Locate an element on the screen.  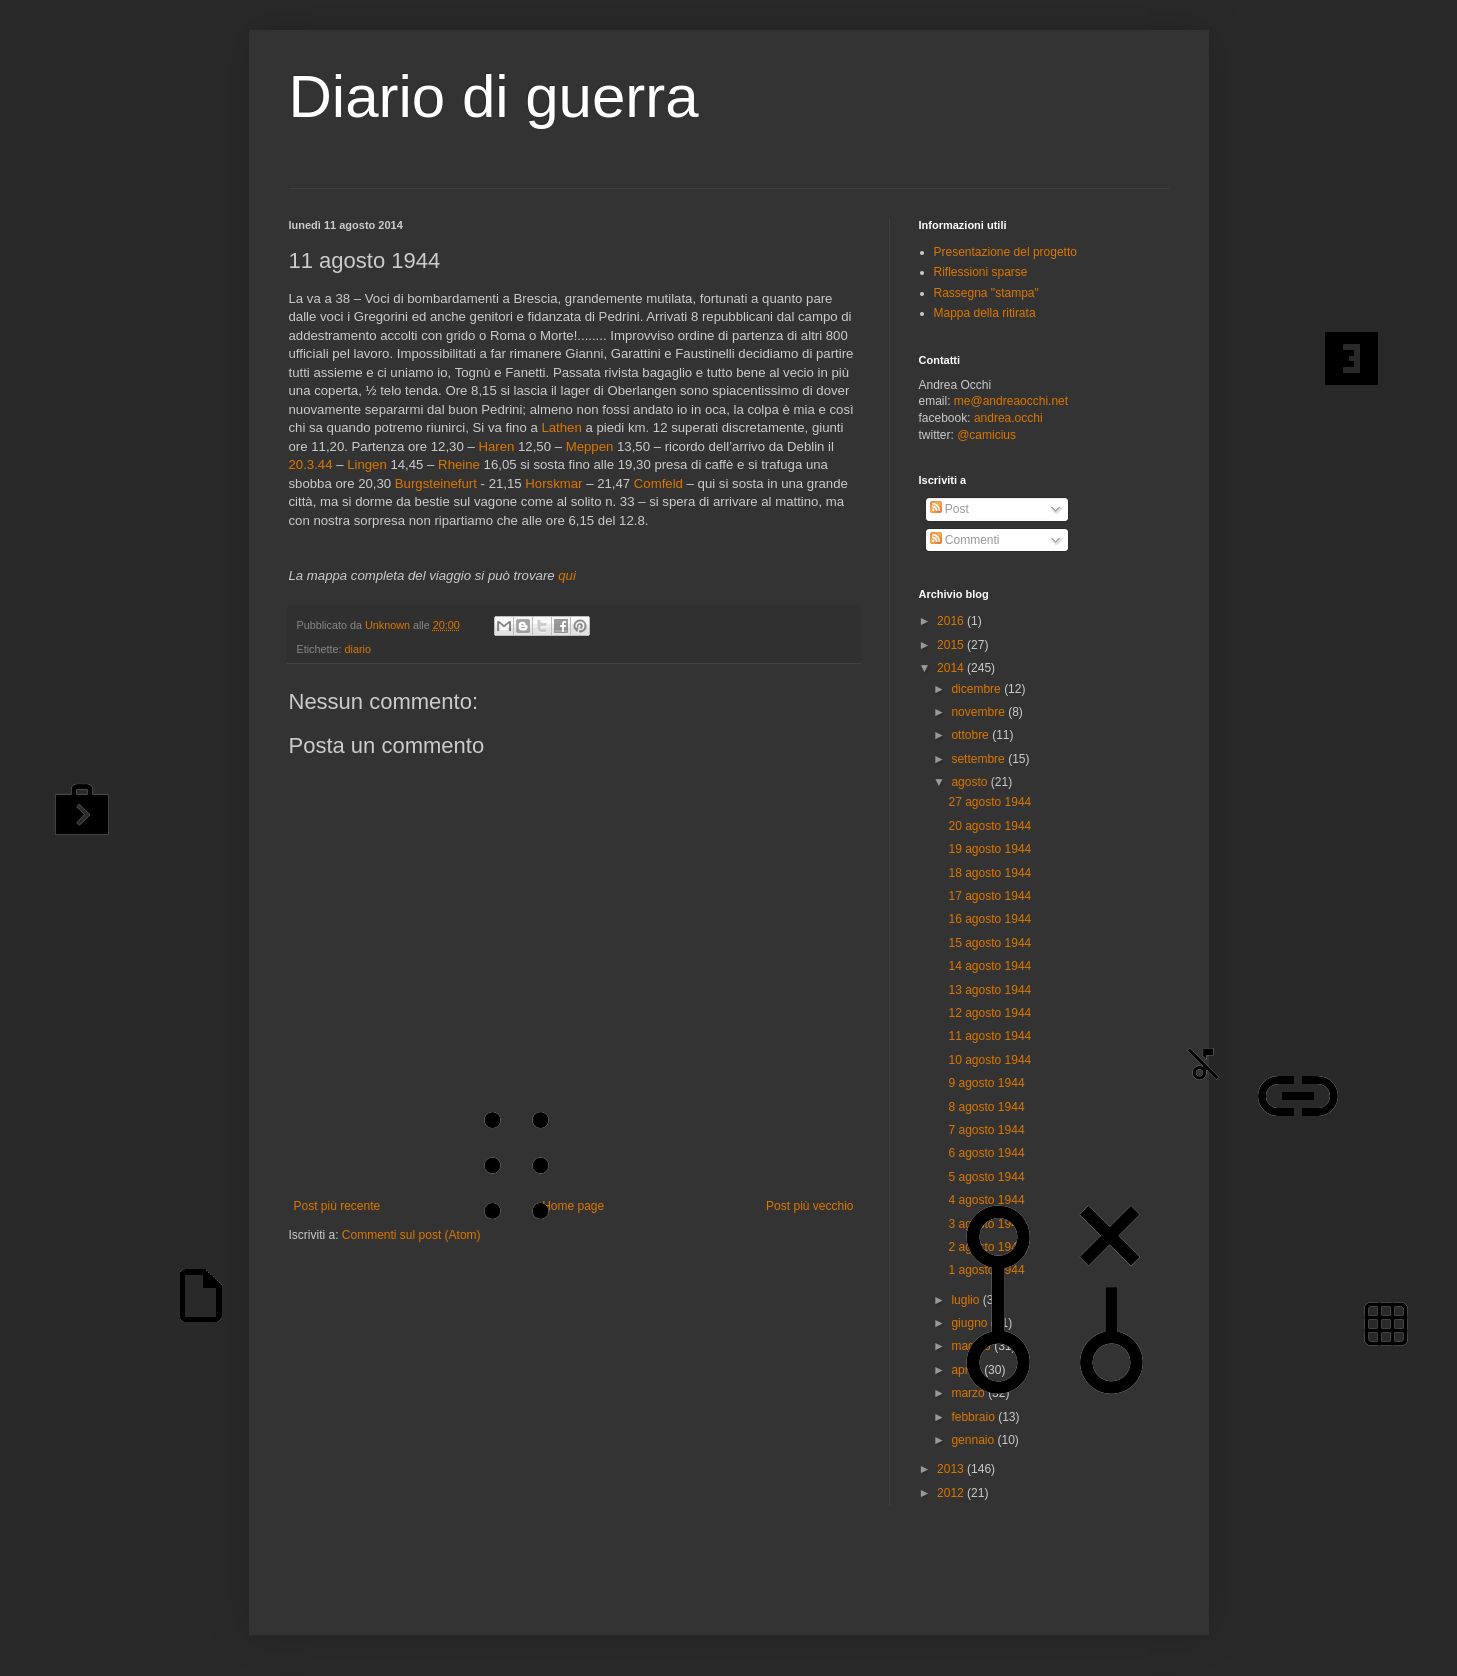
insert or attach a file is located at coordinates (200, 1295).